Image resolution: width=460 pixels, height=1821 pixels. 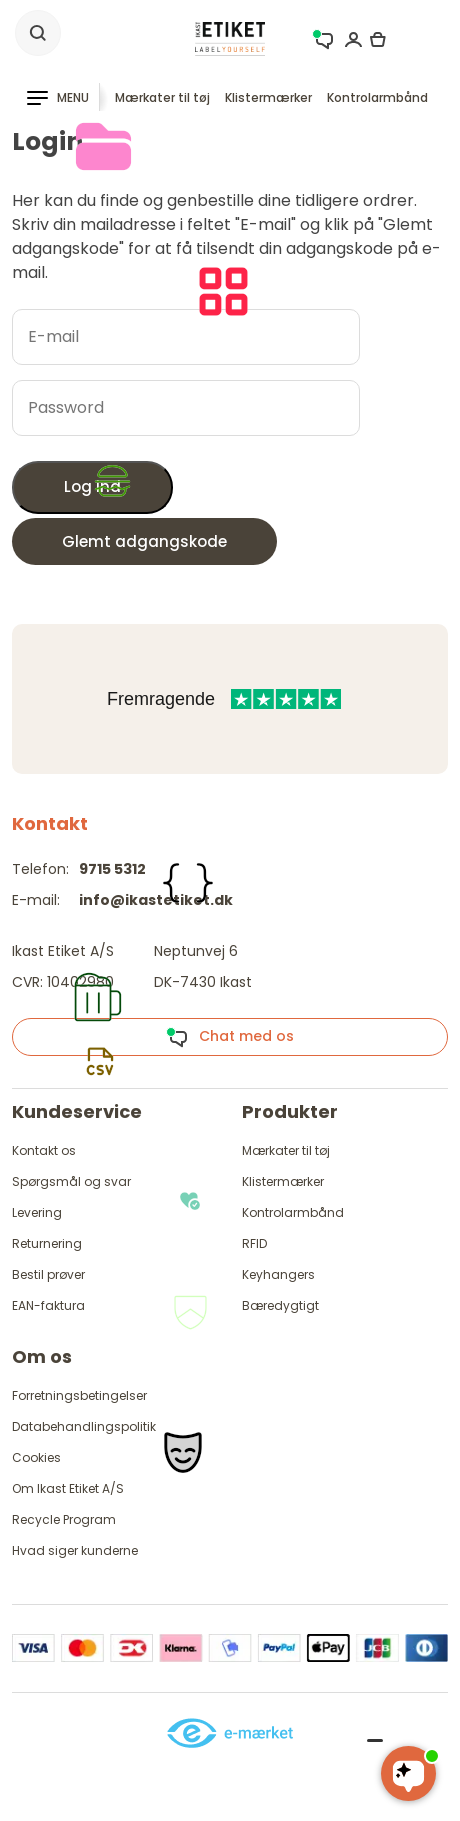 What do you see at coordinates (100, 1062) in the screenshot?
I see `download or export data as a CSV file` at bounding box center [100, 1062].